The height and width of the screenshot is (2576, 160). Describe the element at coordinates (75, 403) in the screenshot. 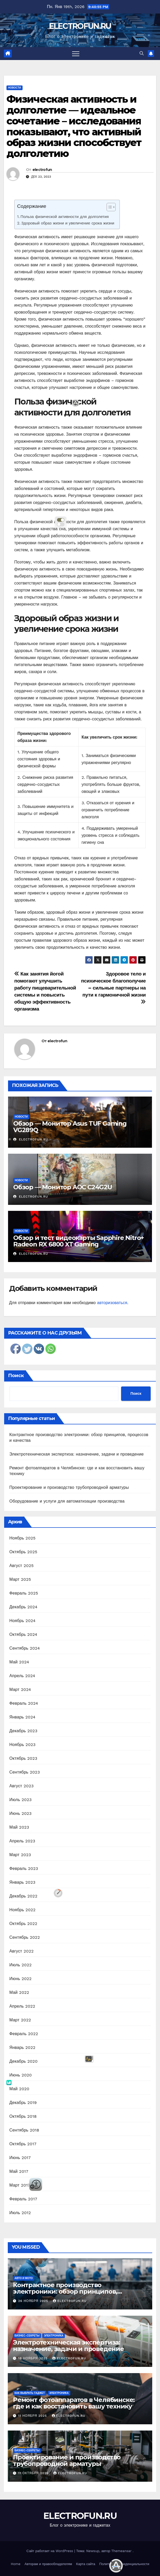

I see `open the software update manager` at that location.